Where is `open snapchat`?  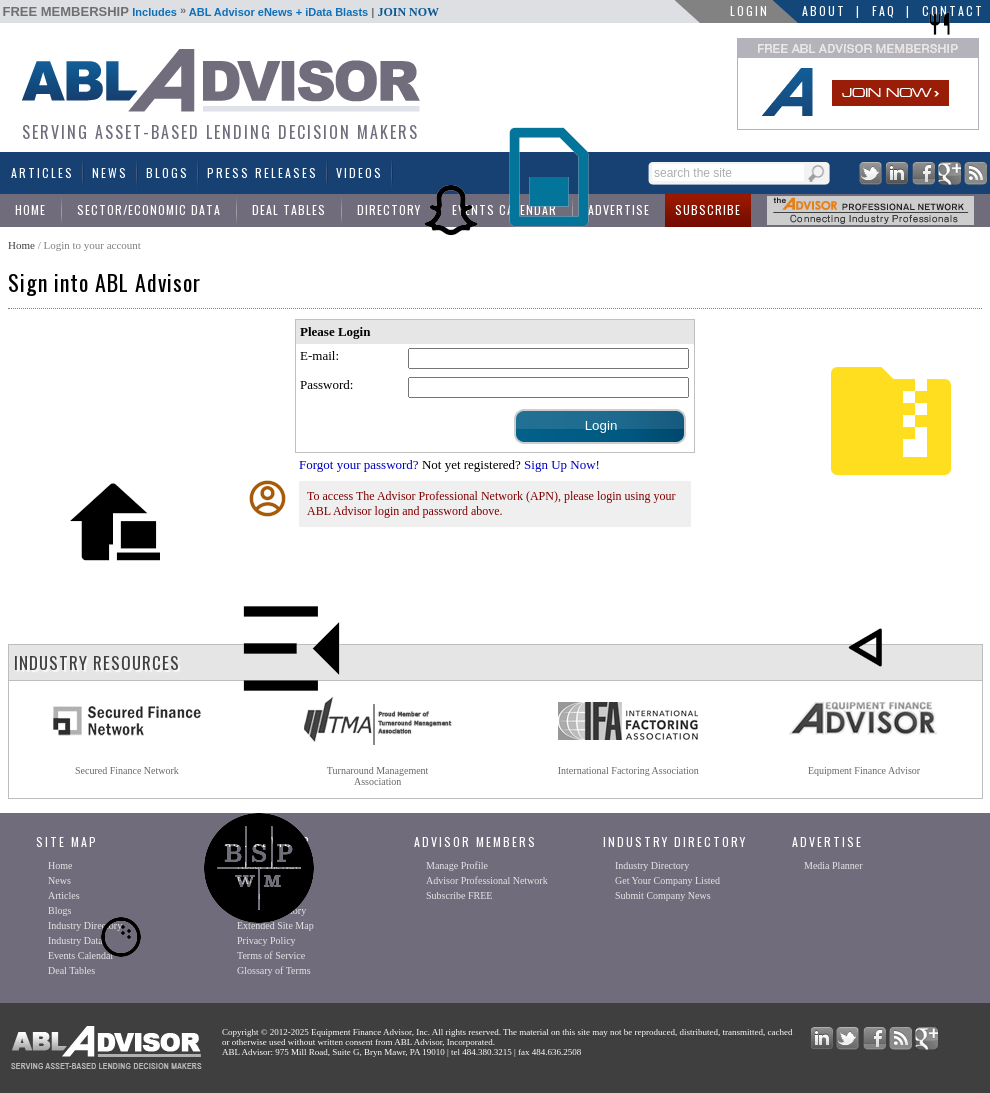 open snapchat is located at coordinates (451, 209).